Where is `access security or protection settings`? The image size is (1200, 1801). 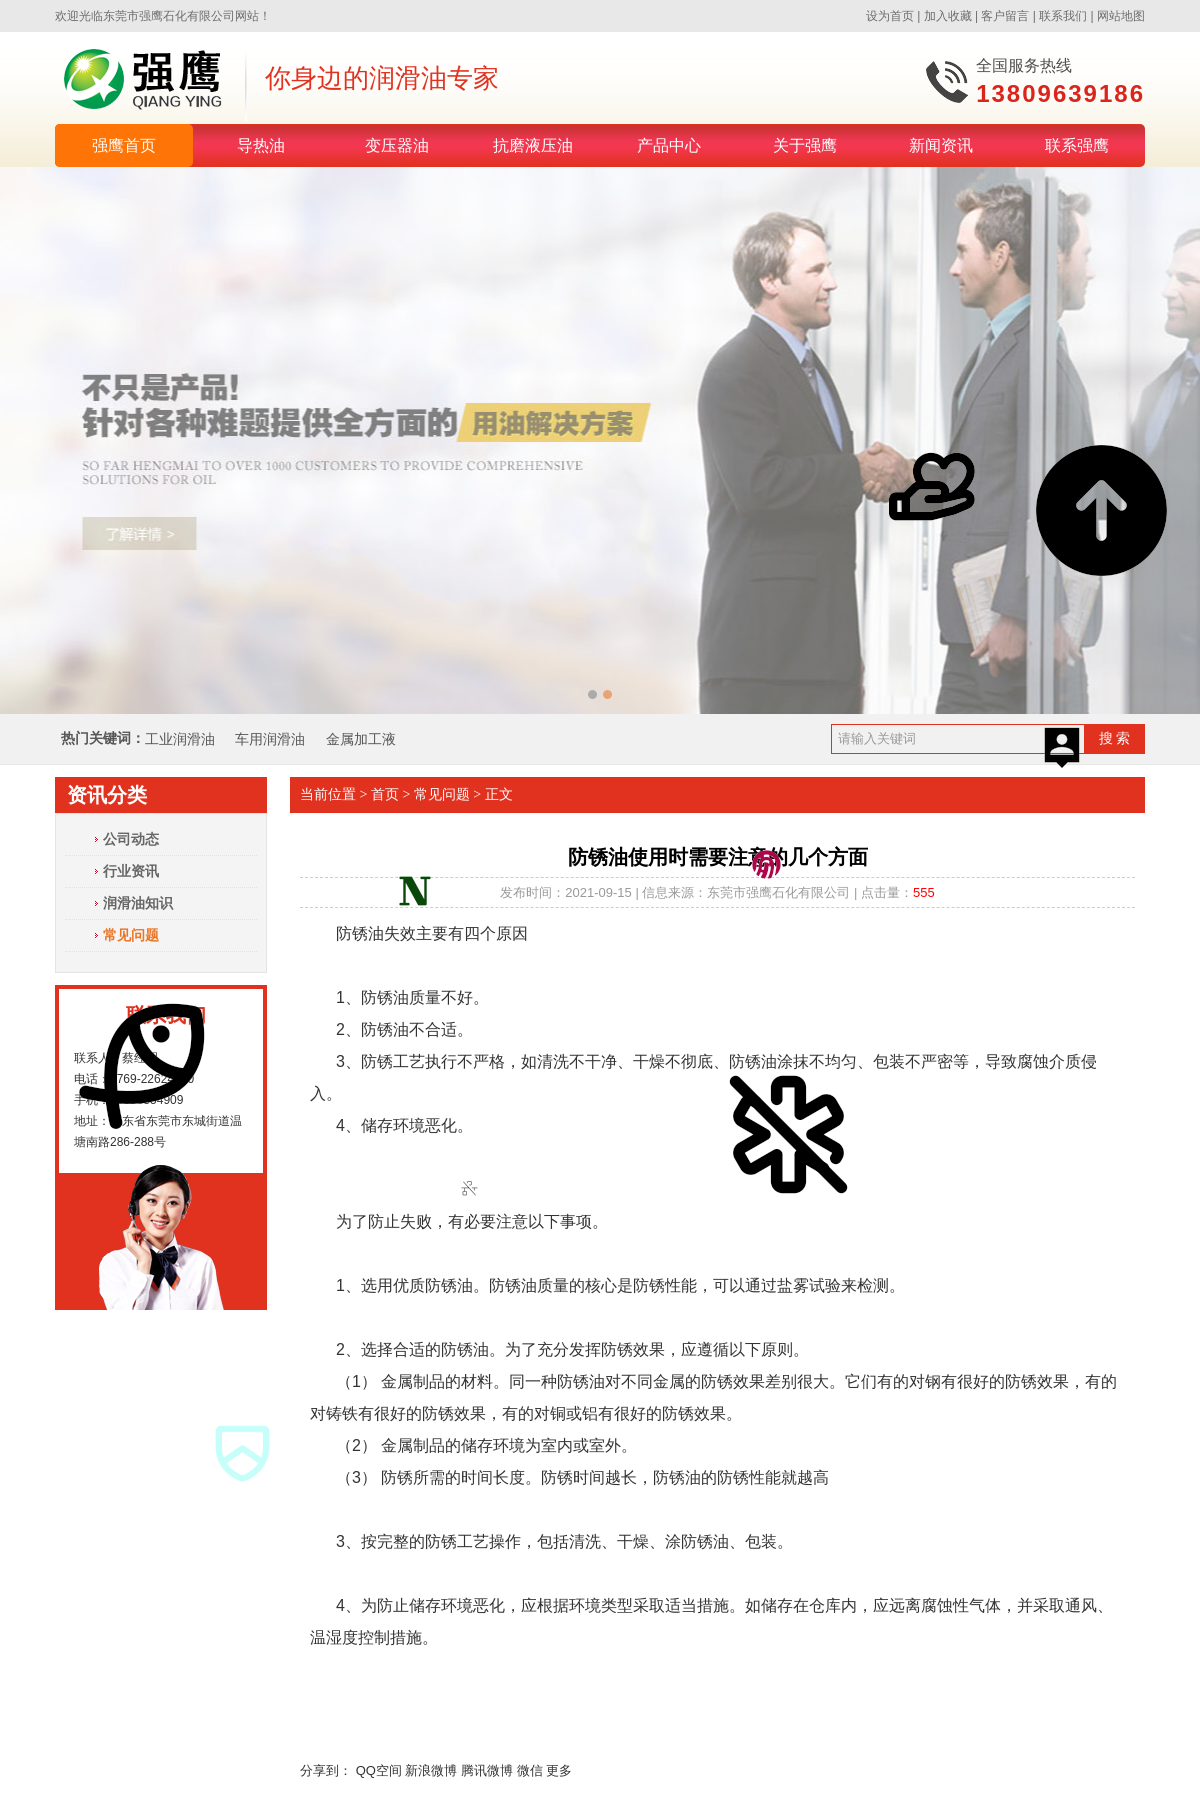
access security or protection settings is located at coordinates (242, 1450).